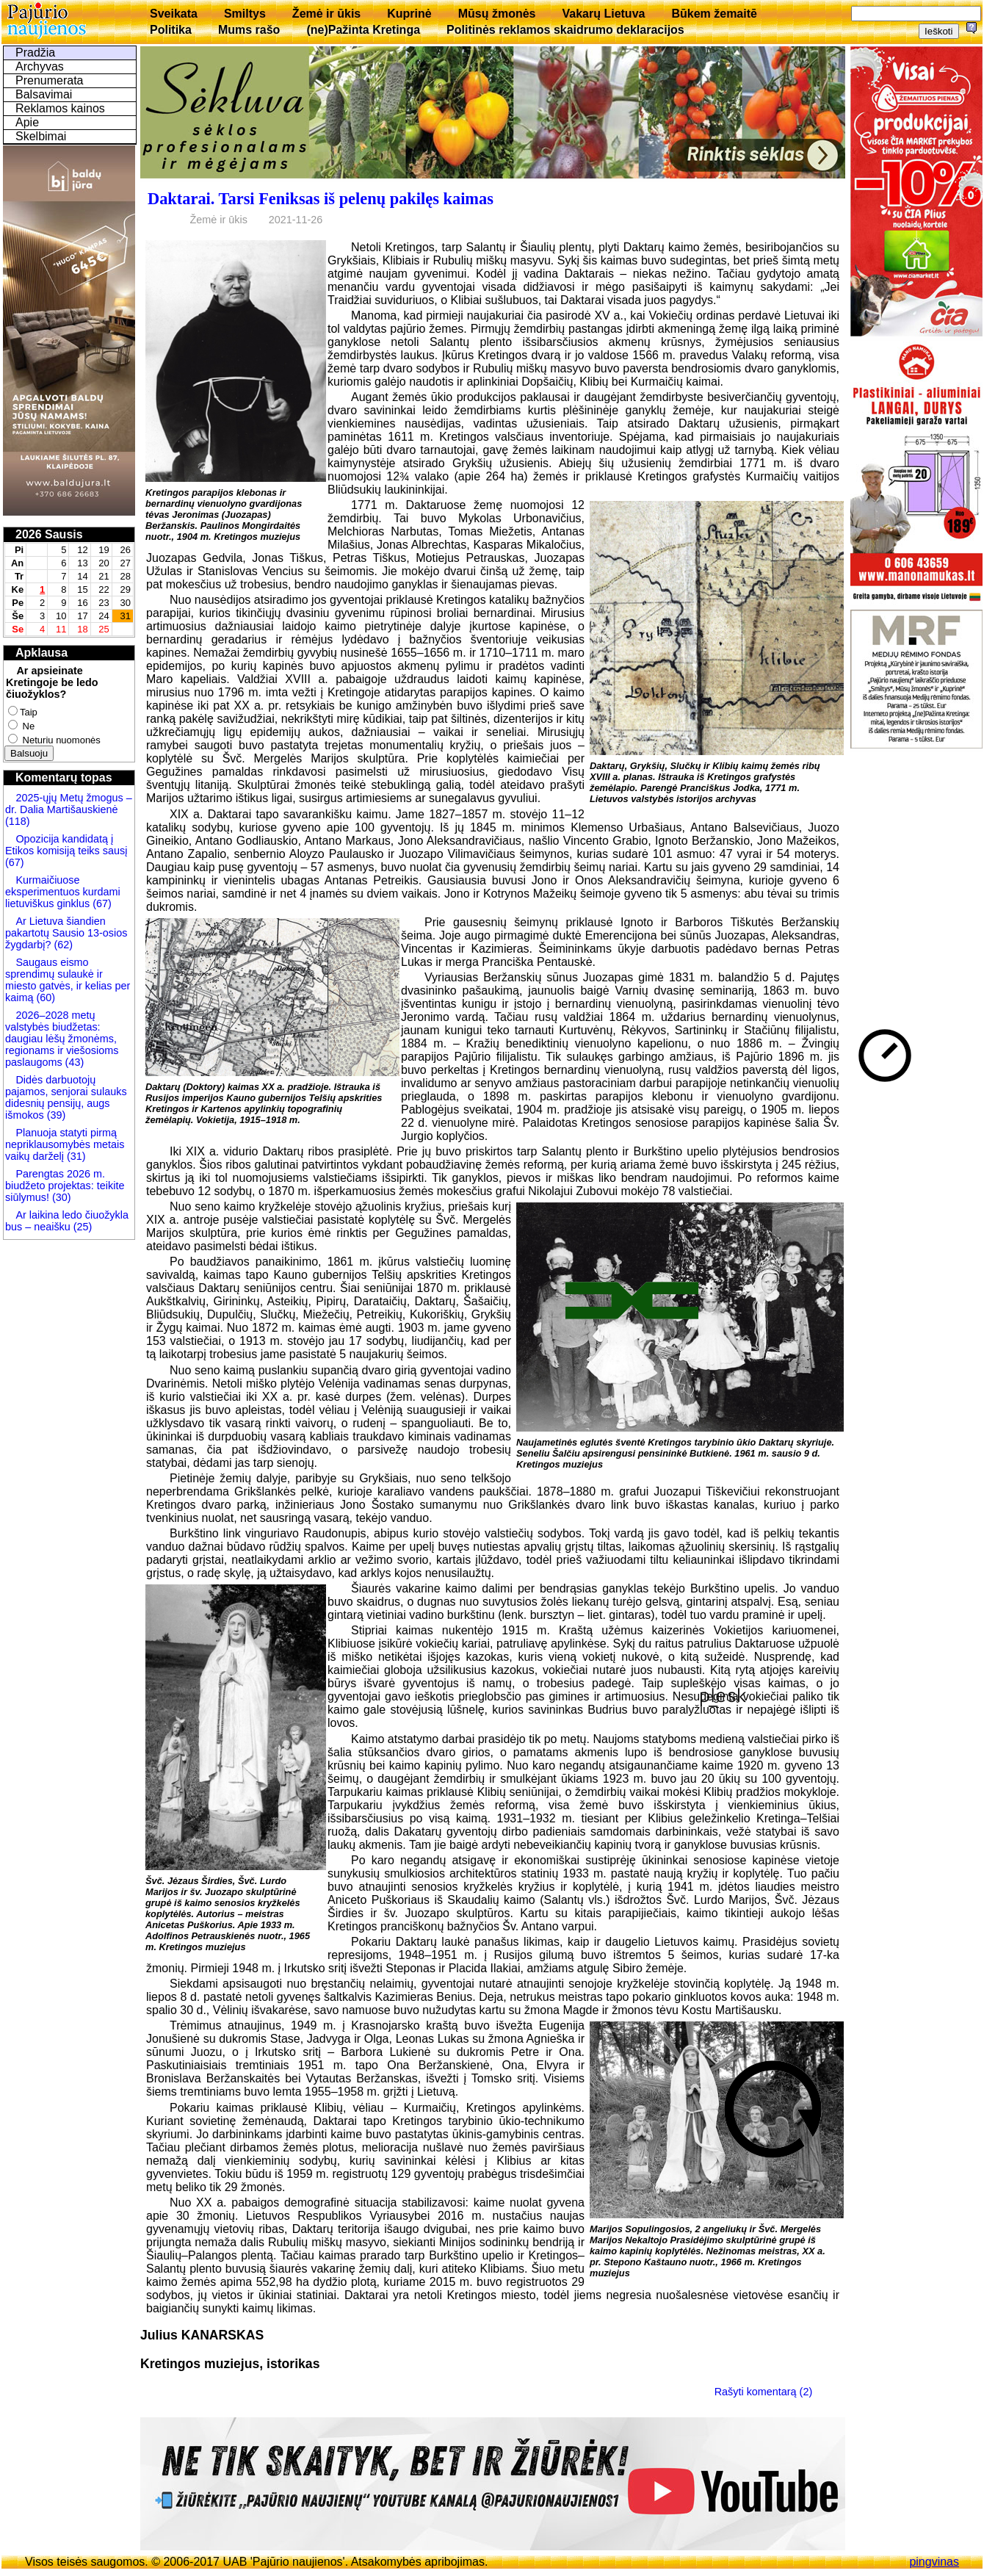 This screenshot has width=984, height=2576. What do you see at coordinates (773, 2109) in the screenshot?
I see `restart the device` at bounding box center [773, 2109].